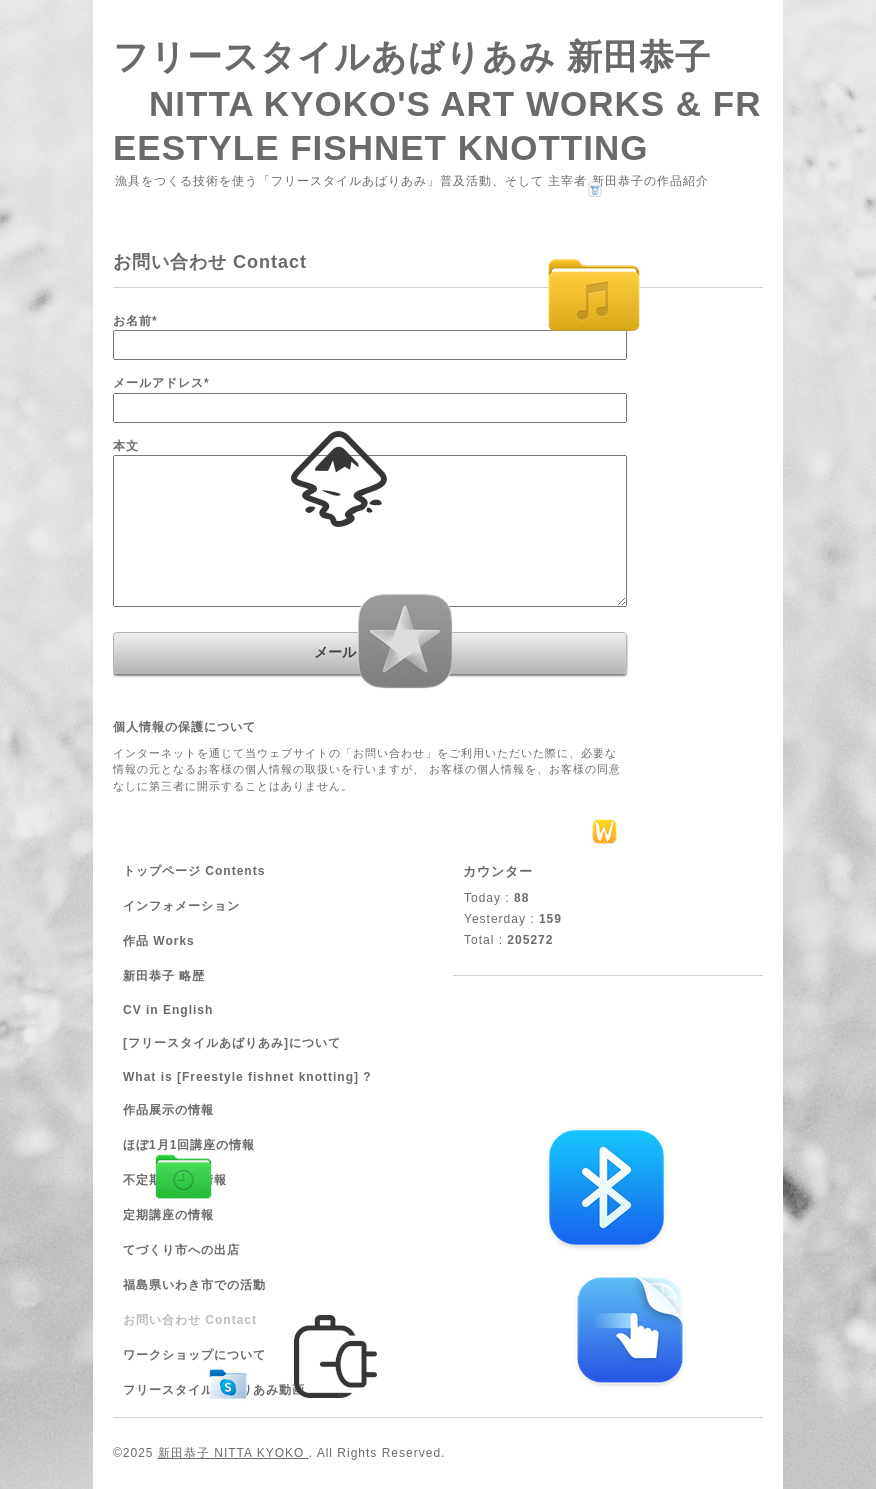  What do you see at coordinates (228, 1385) in the screenshot?
I see `open folder containing Skype files` at bounding box center [228, 1385].